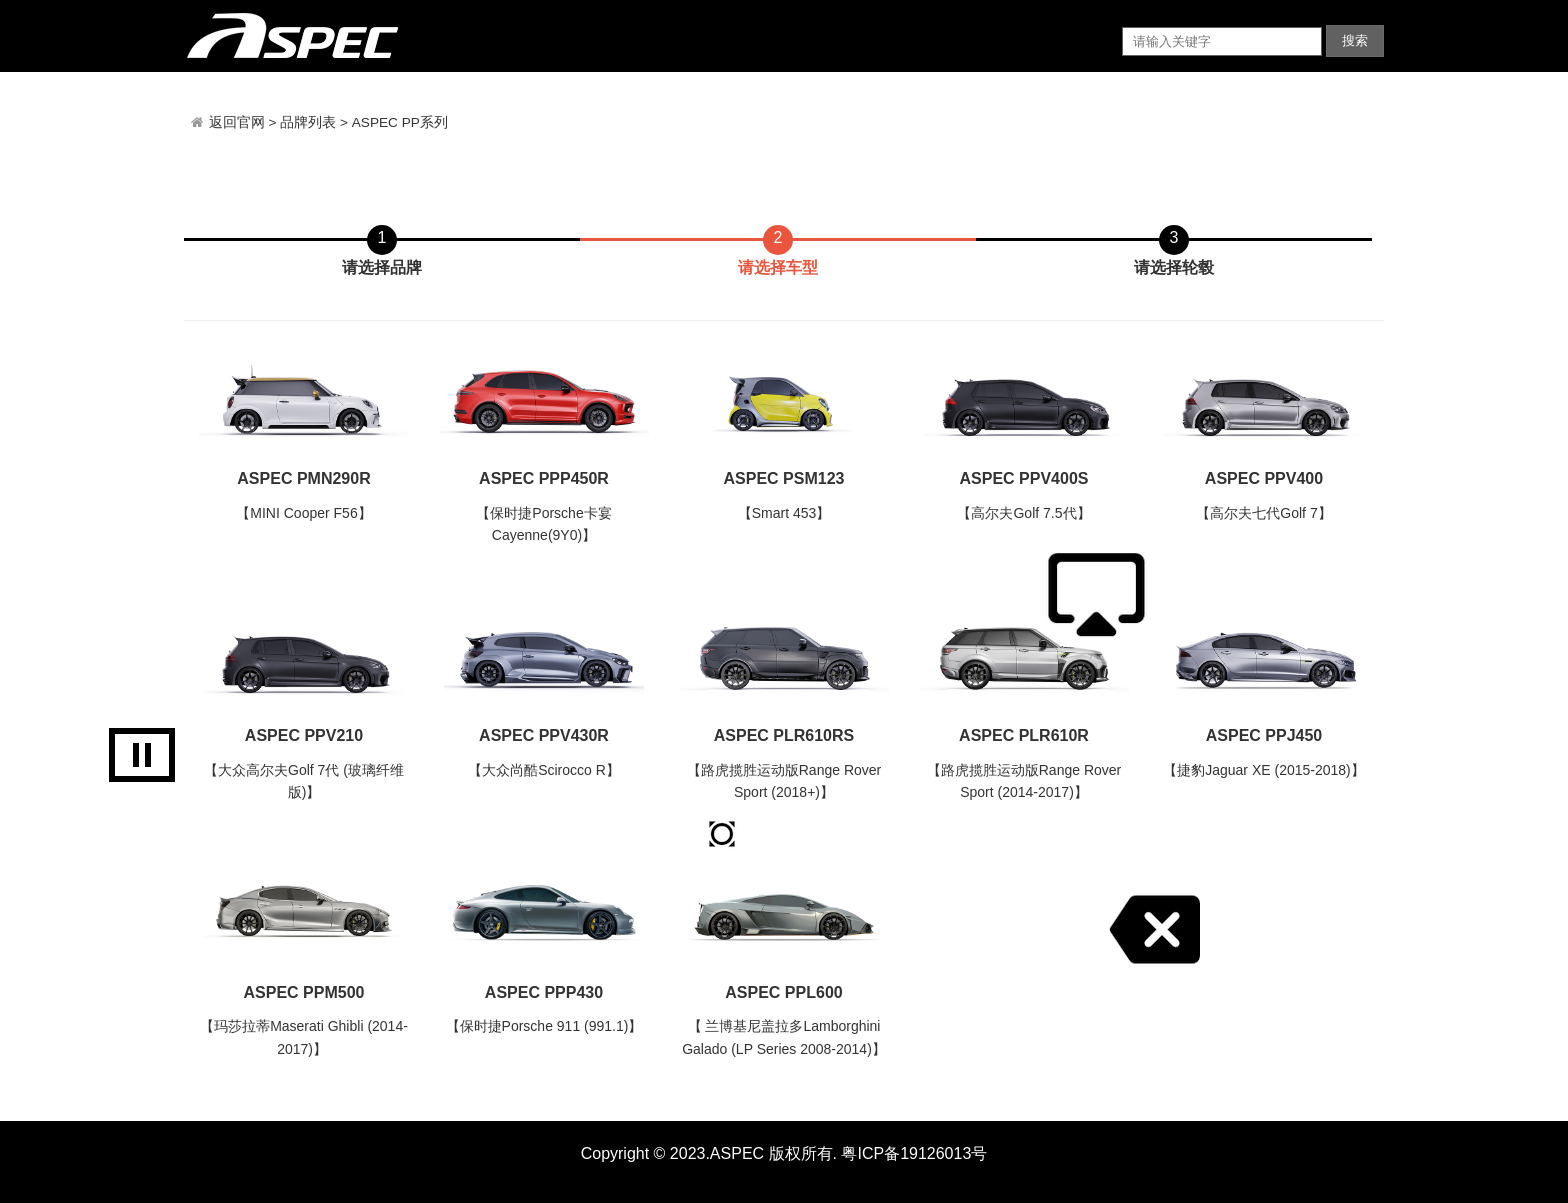 The height and width of the screenshot is (1203, 1568). I want to click on pause a presentation or slideshow, so click(142, 755).